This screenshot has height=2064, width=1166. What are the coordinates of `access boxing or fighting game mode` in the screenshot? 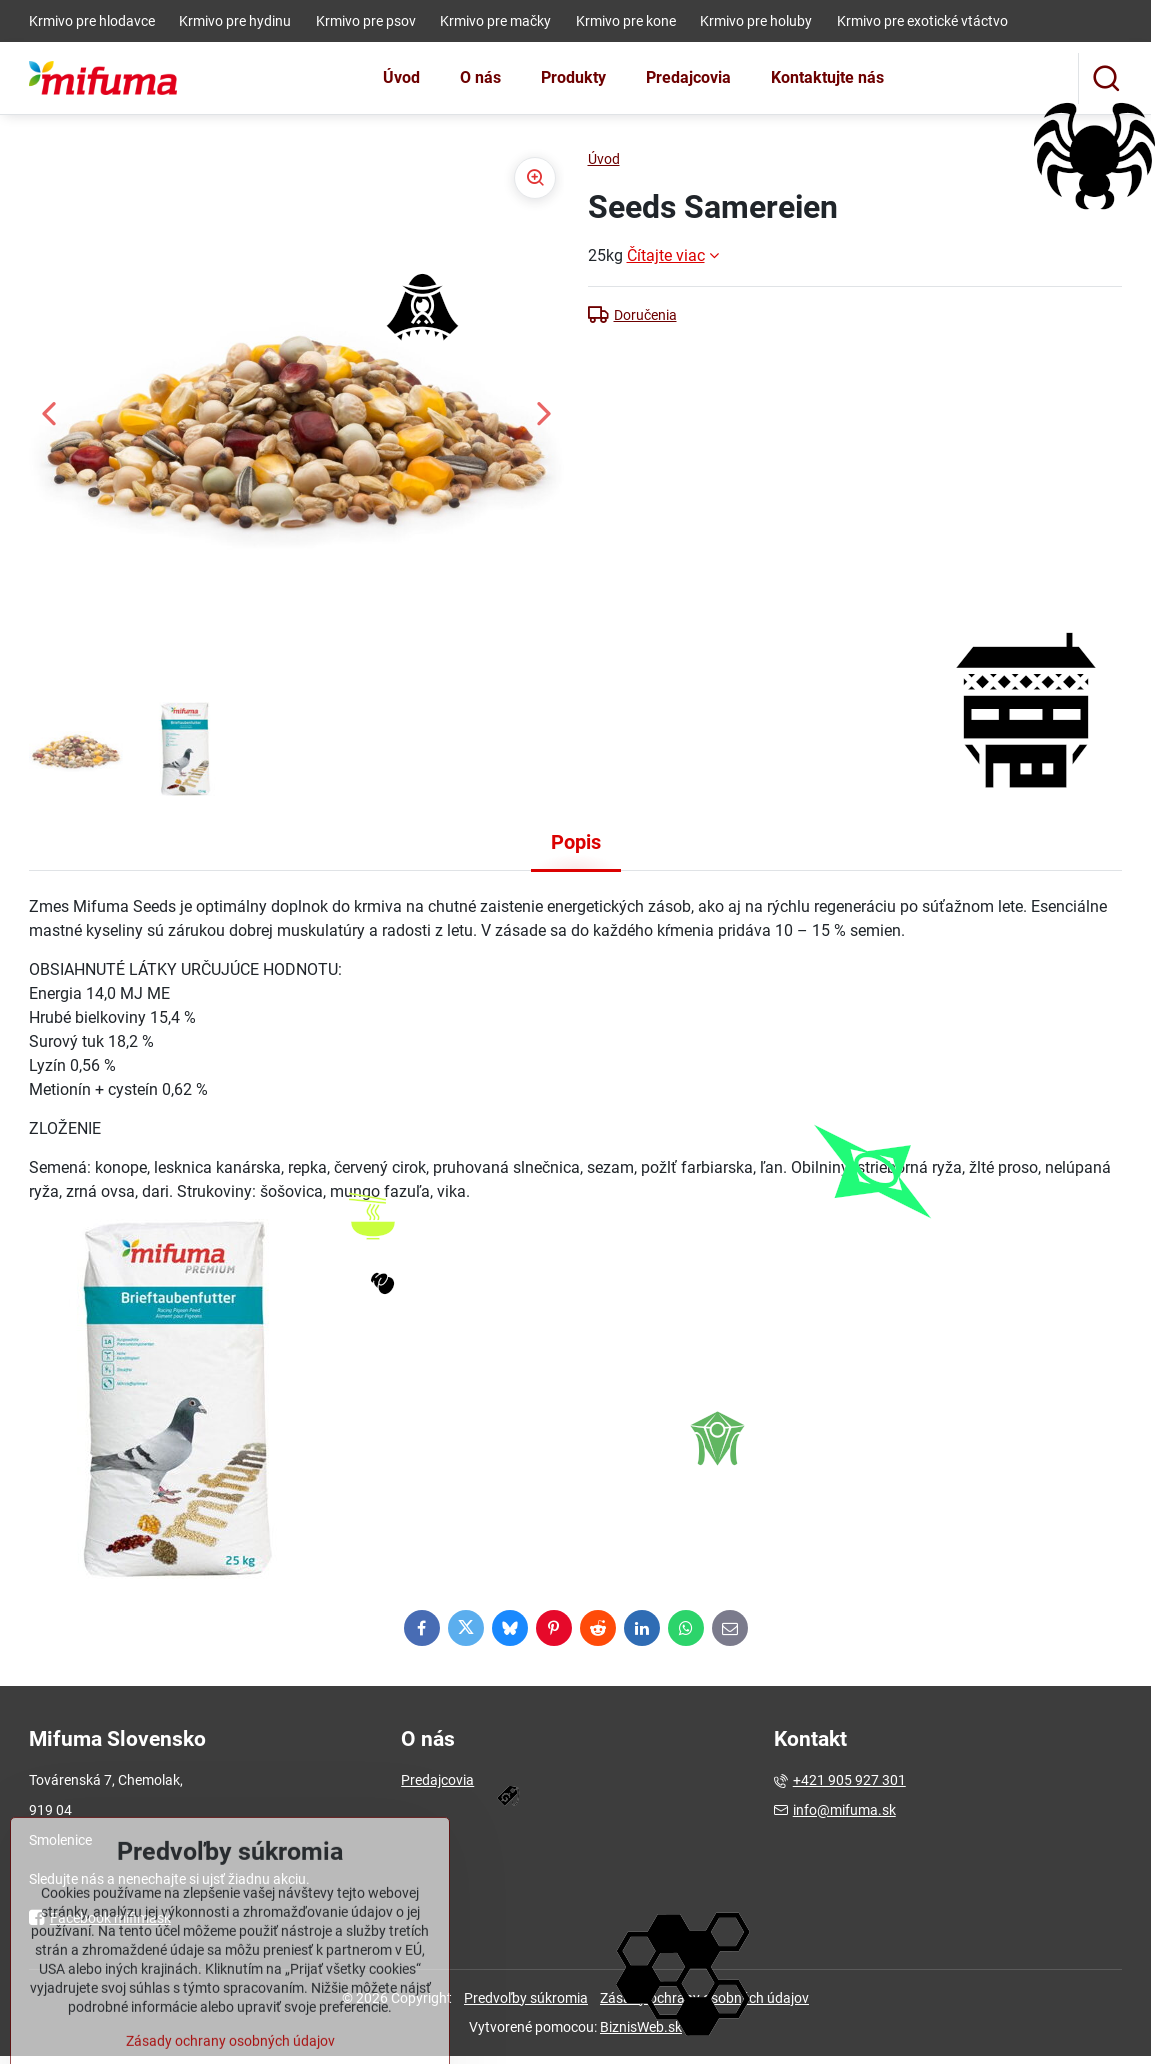 It's located at (382, 1282).